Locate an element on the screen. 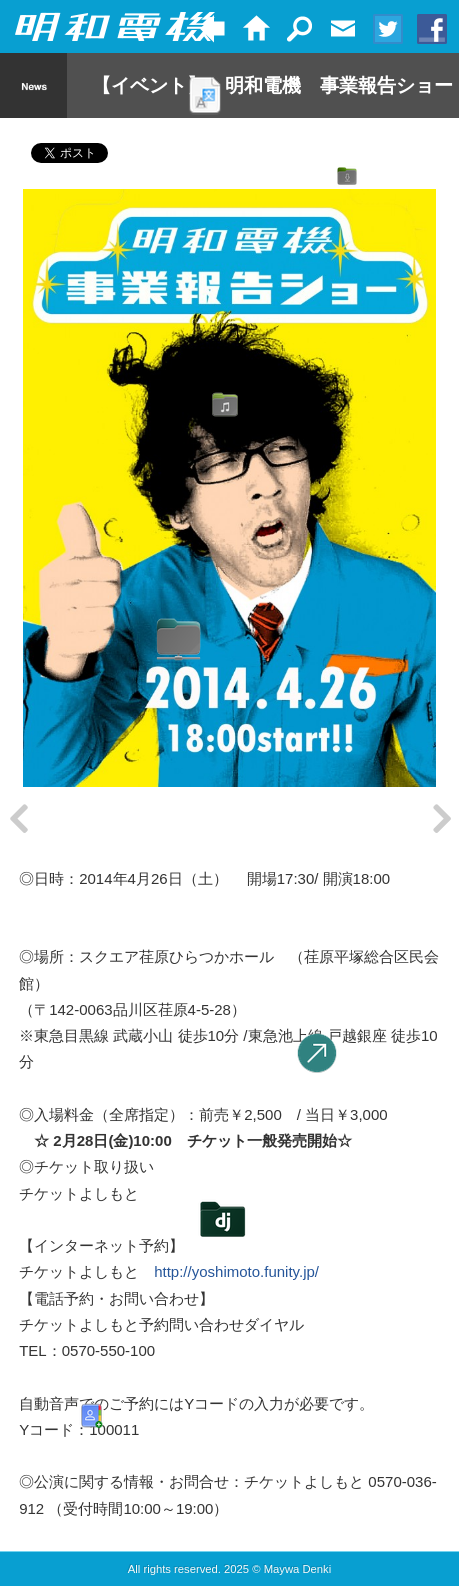 The image size is (459, 1586). indicates a symbolic link or shortcut to another file is located at coordinates (317, 1053).